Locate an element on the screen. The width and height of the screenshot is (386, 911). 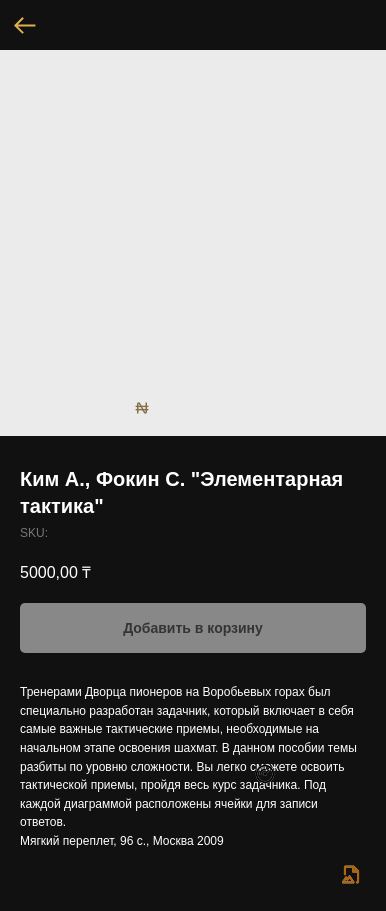
view image file is located at coordinates (351, 874).